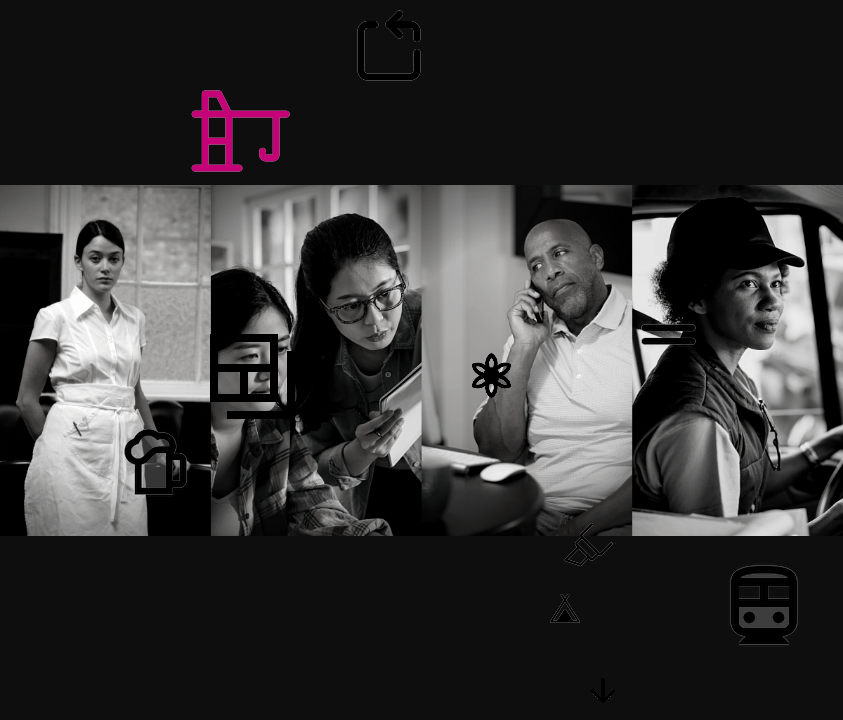 The width and height of the screenshot is (843, 720). Describe the element at coordinates (252, 376) in the screenshot. I see `create a backup of table data` at that location.